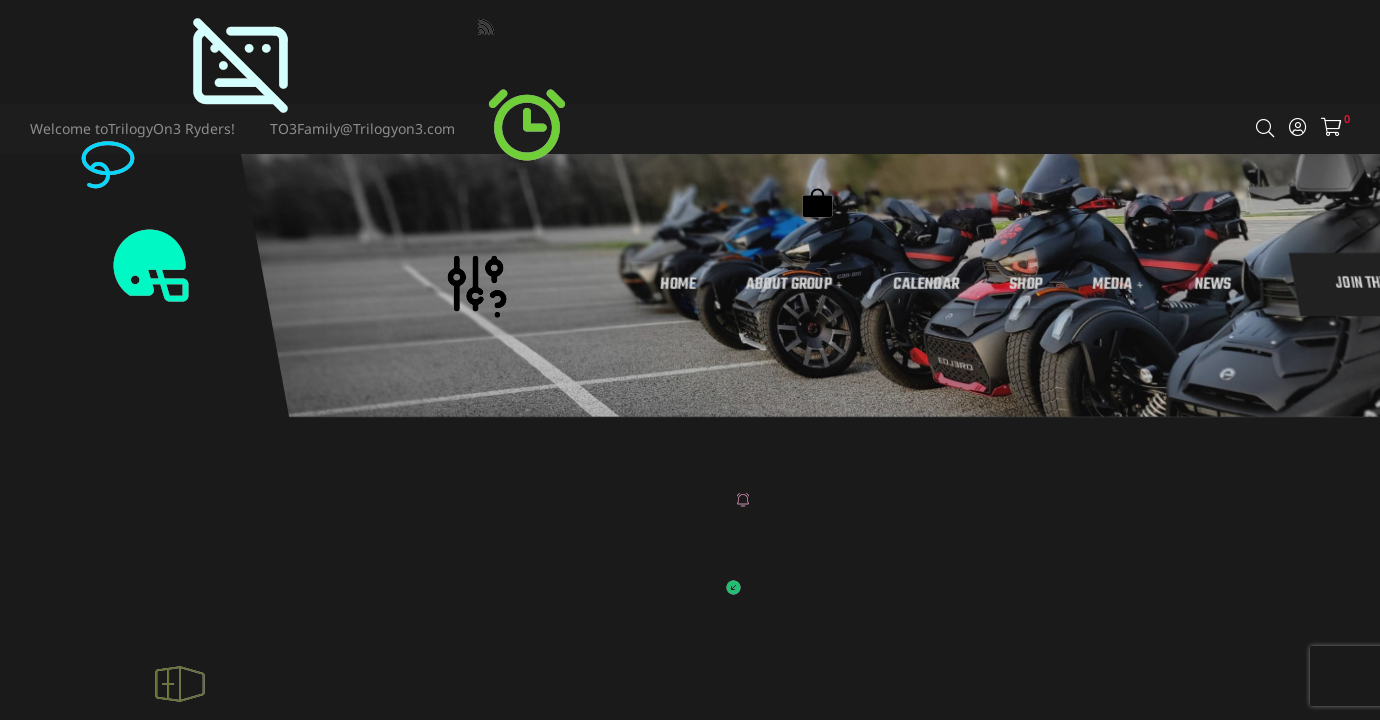 The width and height of the screenshot is (1380, 720). What do you see at coordinates (527, 125) in the screenshot?
I see `set or manage alarms` at bounding box center [527, 125].